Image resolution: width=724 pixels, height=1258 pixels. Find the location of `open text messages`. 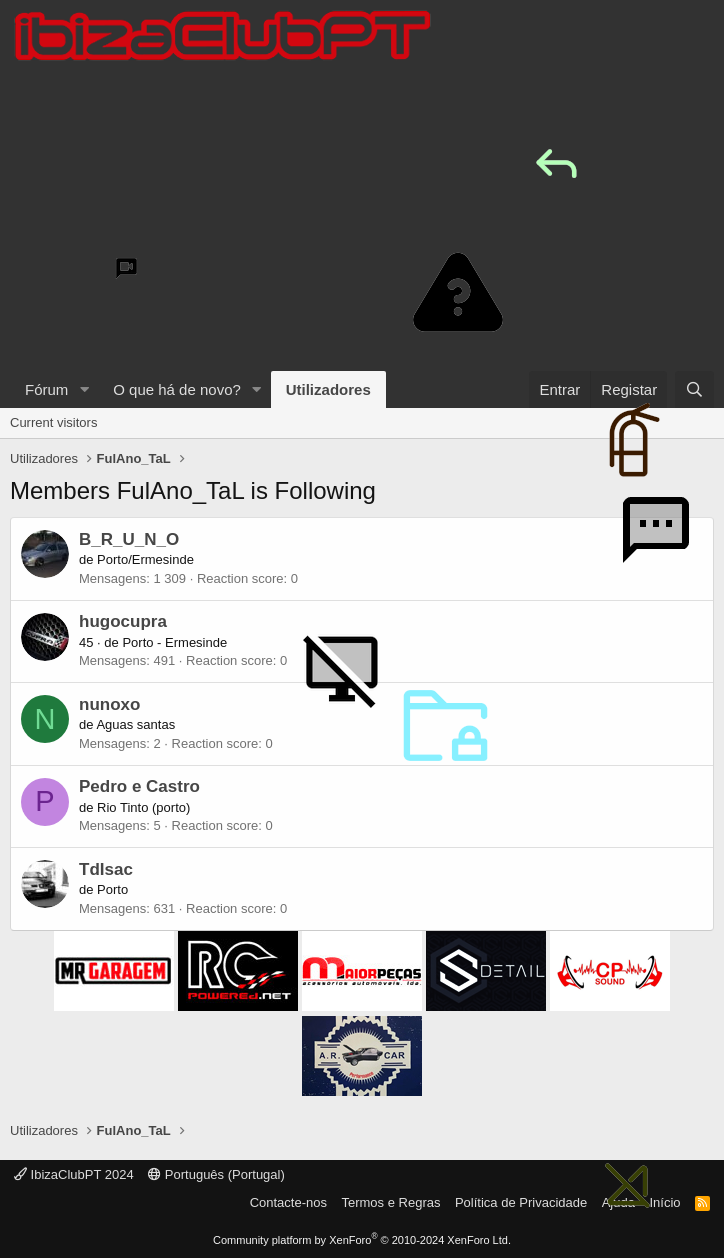

open text messages is located at coordinates (656, 530).